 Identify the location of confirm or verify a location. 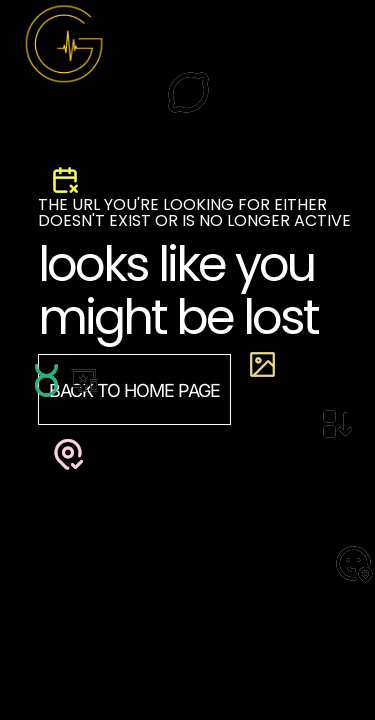
(68, 454).